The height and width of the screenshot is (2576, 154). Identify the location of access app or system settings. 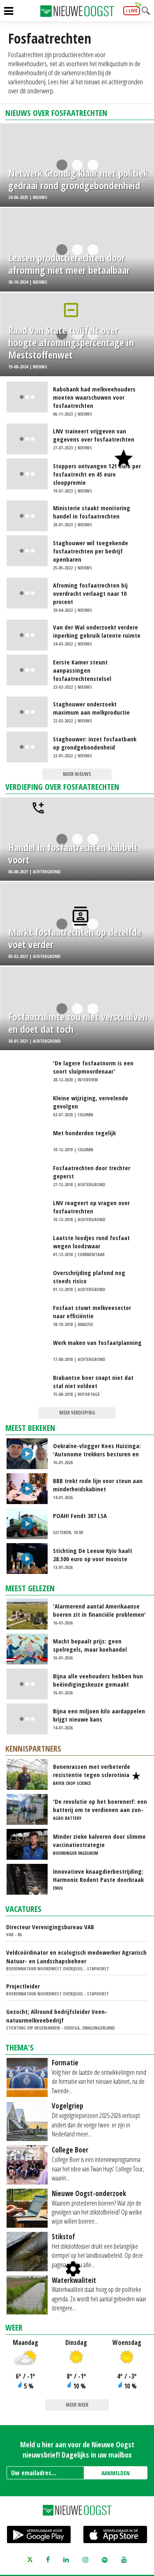
(73, 2269).